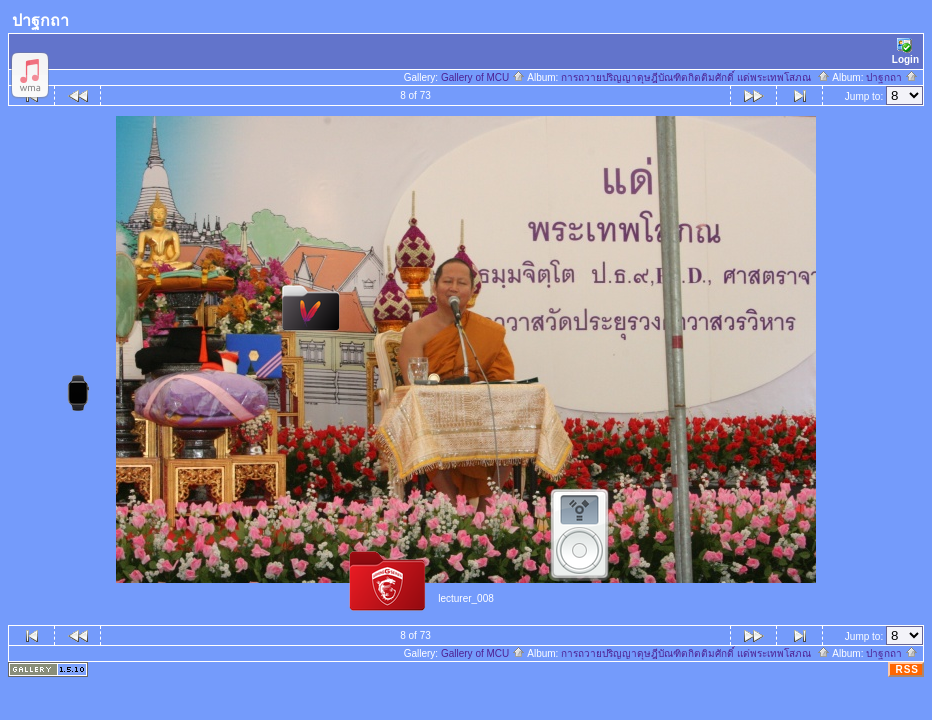 This screenshot has width=932, height=720. I want to click on apple watch series 7 device icon, so click(78, 393).